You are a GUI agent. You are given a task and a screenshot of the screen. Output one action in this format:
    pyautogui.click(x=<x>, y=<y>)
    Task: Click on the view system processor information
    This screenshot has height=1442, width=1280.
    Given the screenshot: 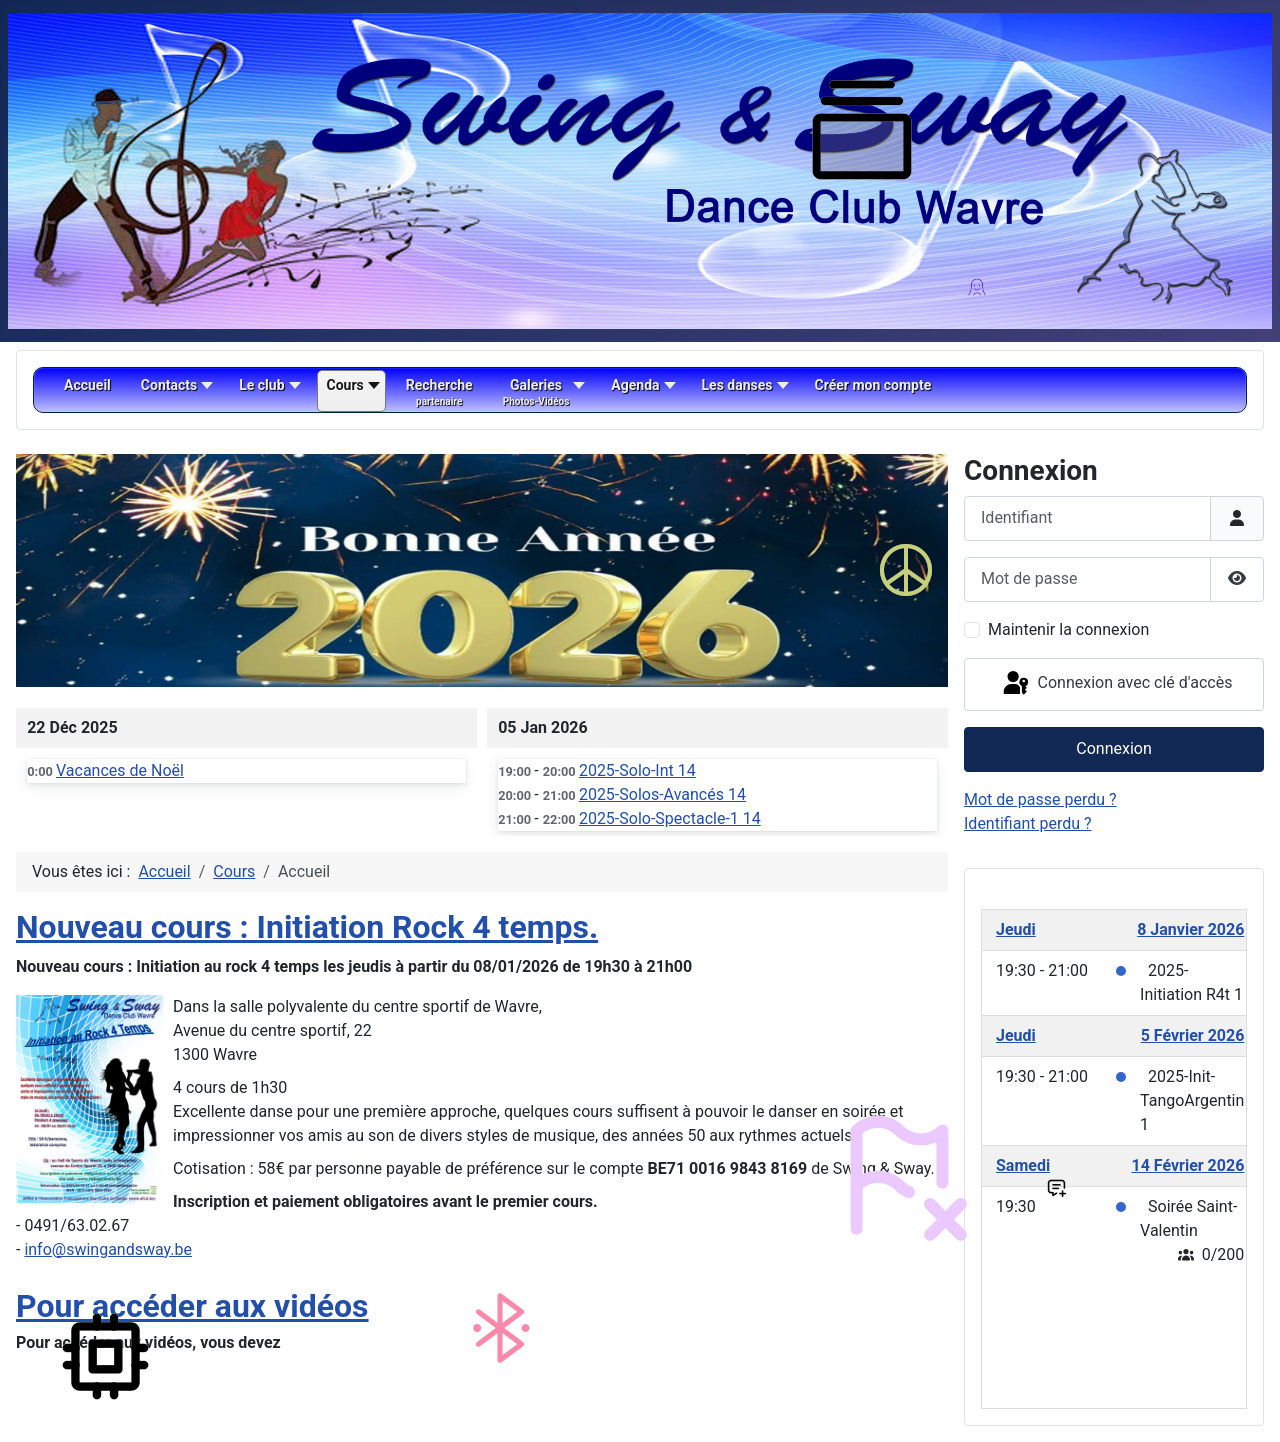 What is the action you would take?
    pyautogui.click(x=105, y=1356)
    